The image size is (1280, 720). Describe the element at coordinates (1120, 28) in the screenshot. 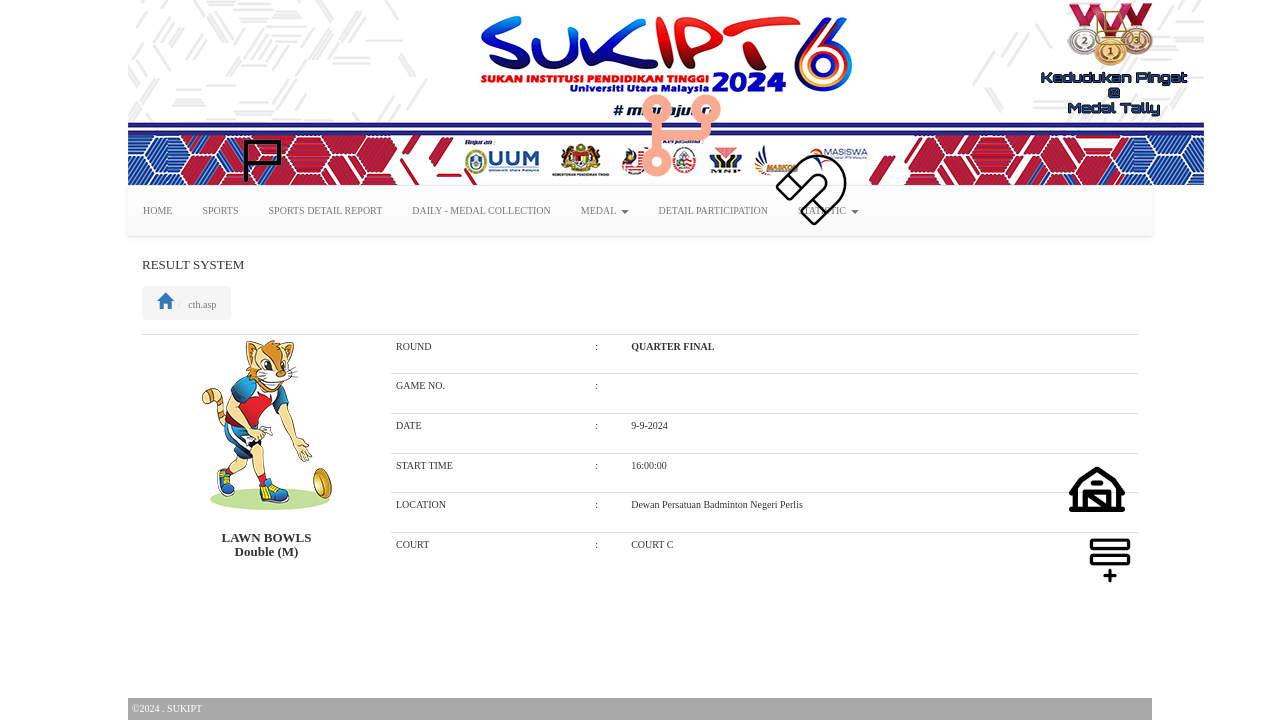

I see `access construction or heavy equipment tools` at that location.